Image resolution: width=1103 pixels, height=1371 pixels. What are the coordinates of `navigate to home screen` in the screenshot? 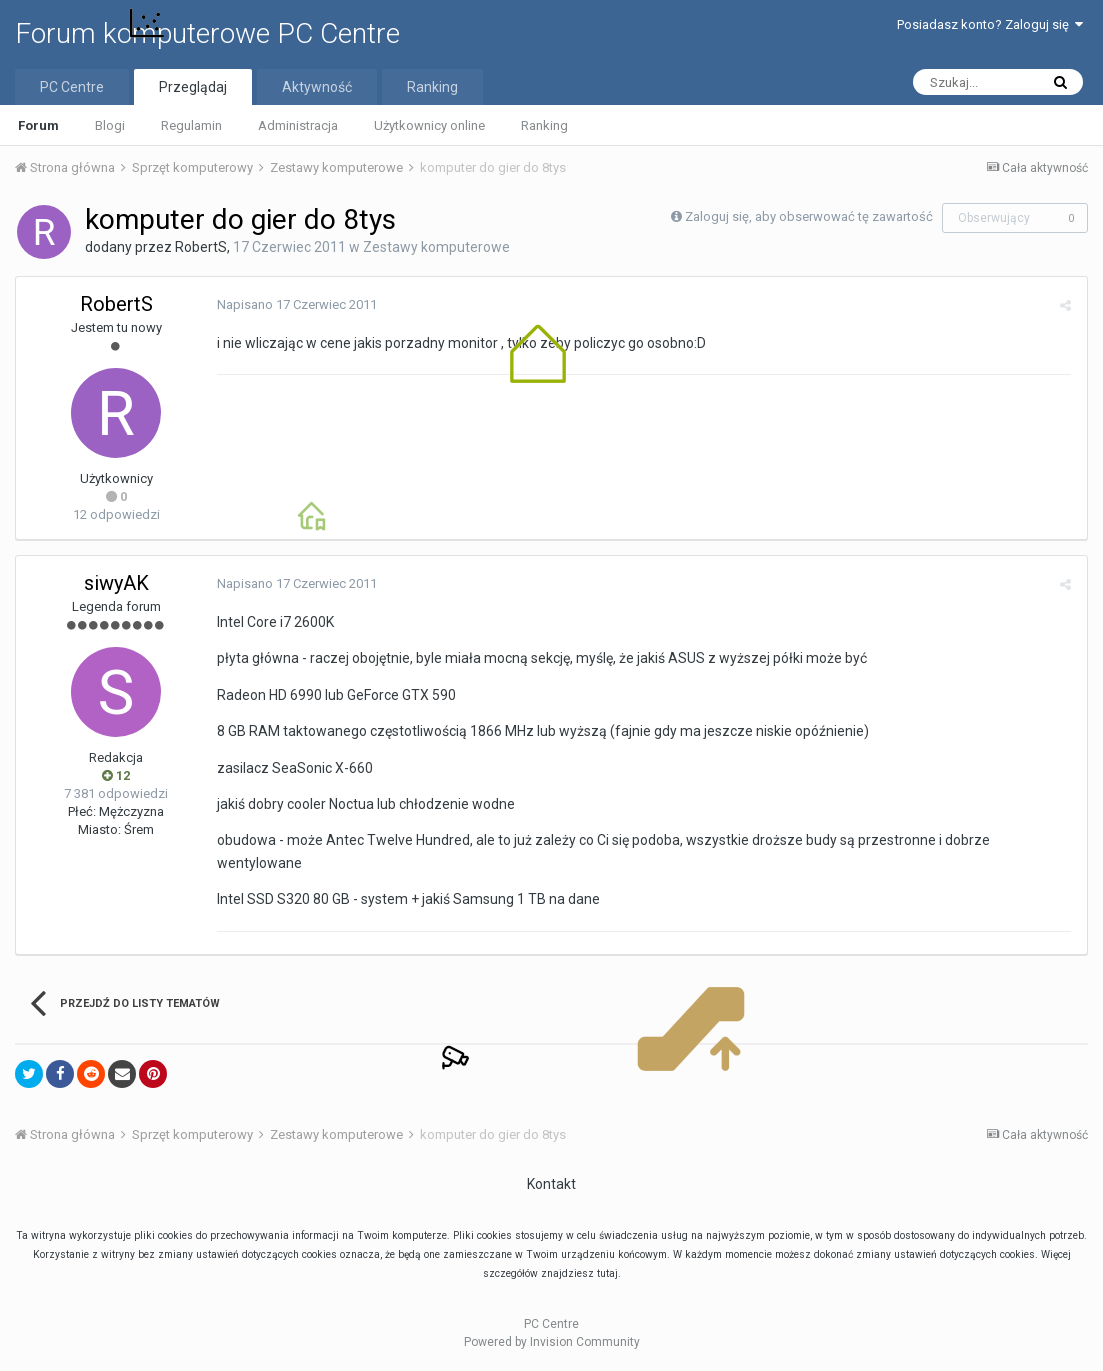 It's located at (538, 355).